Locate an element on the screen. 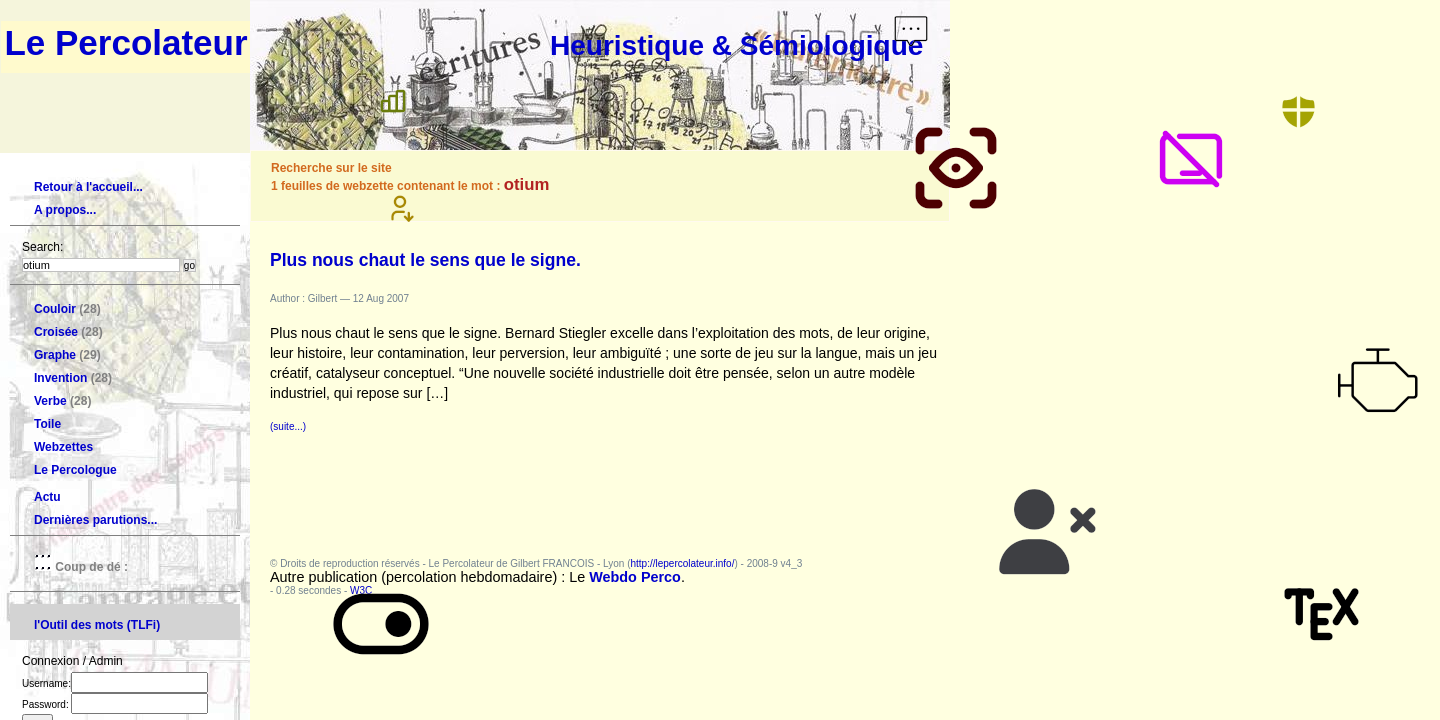 This screenshot has width=1440, height=720. format document using TeX typesetting is located at coordinates (1321, 610).